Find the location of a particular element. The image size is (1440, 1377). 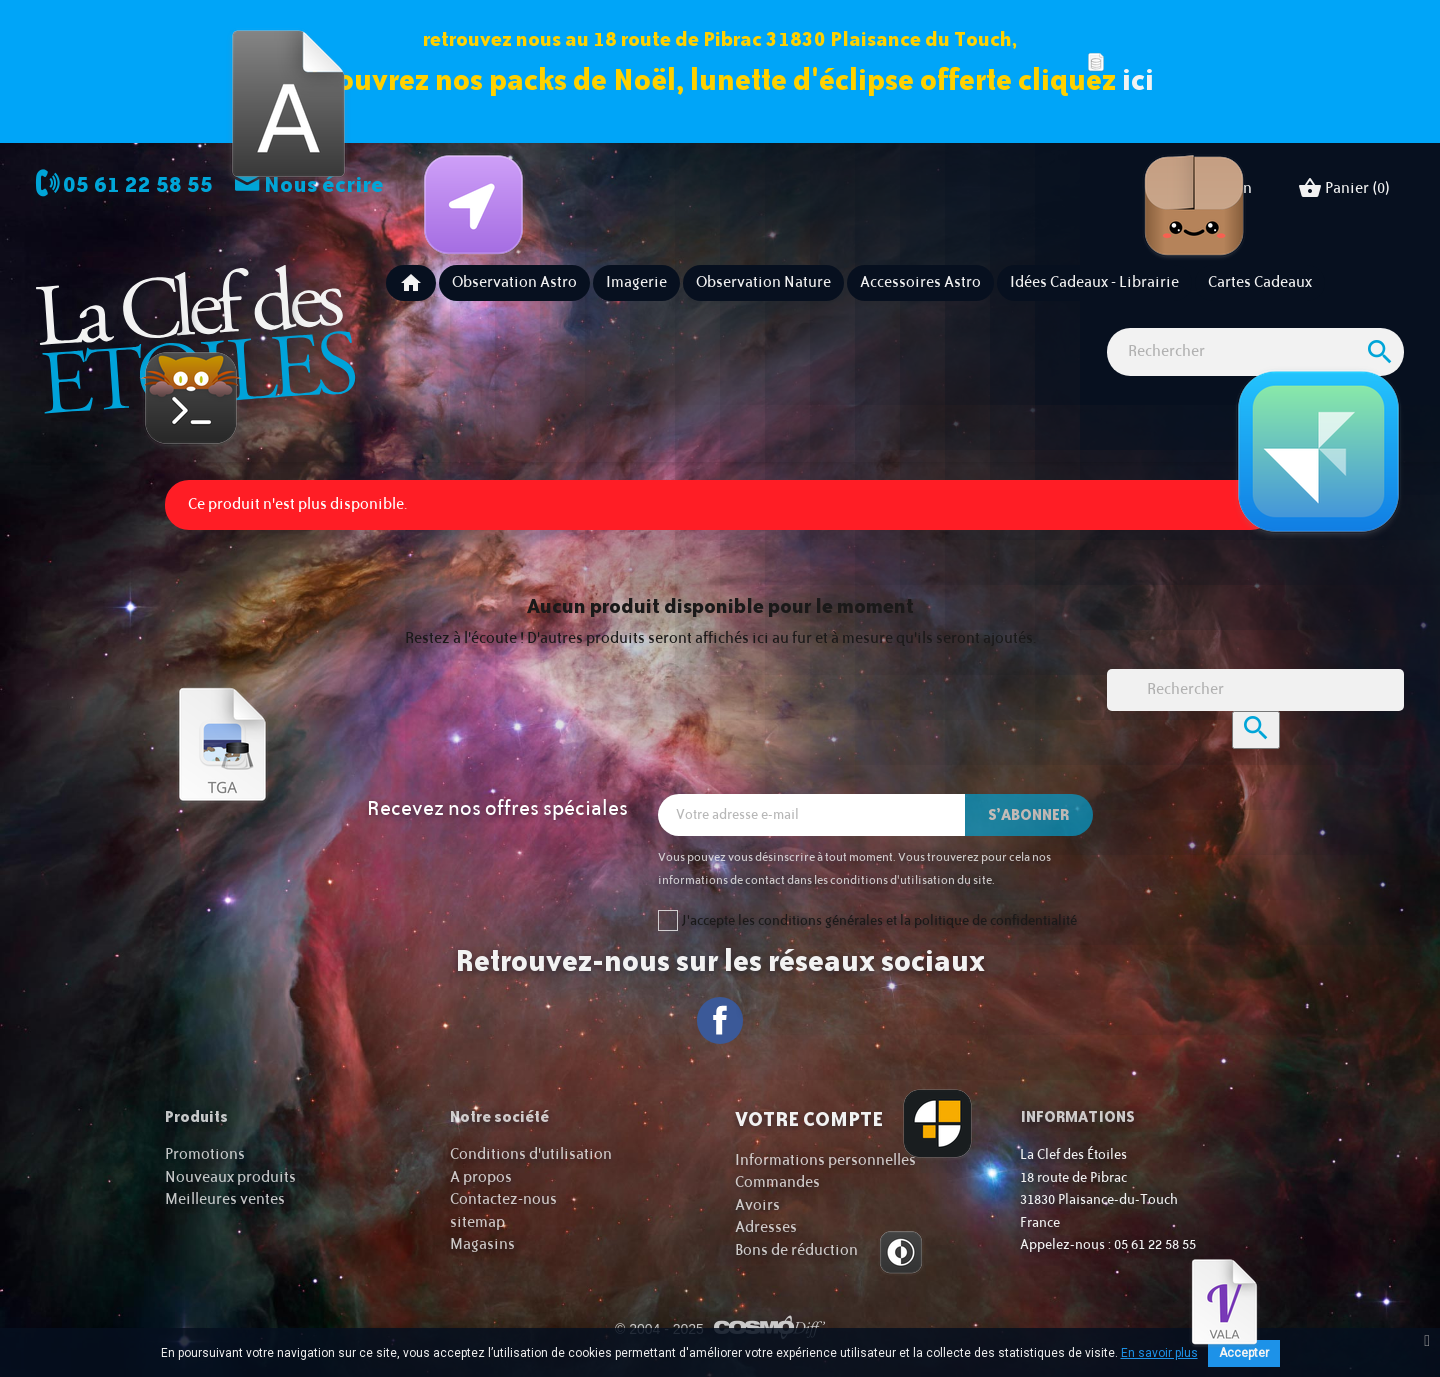

a TGA image file is located at coordinates (222, 746).